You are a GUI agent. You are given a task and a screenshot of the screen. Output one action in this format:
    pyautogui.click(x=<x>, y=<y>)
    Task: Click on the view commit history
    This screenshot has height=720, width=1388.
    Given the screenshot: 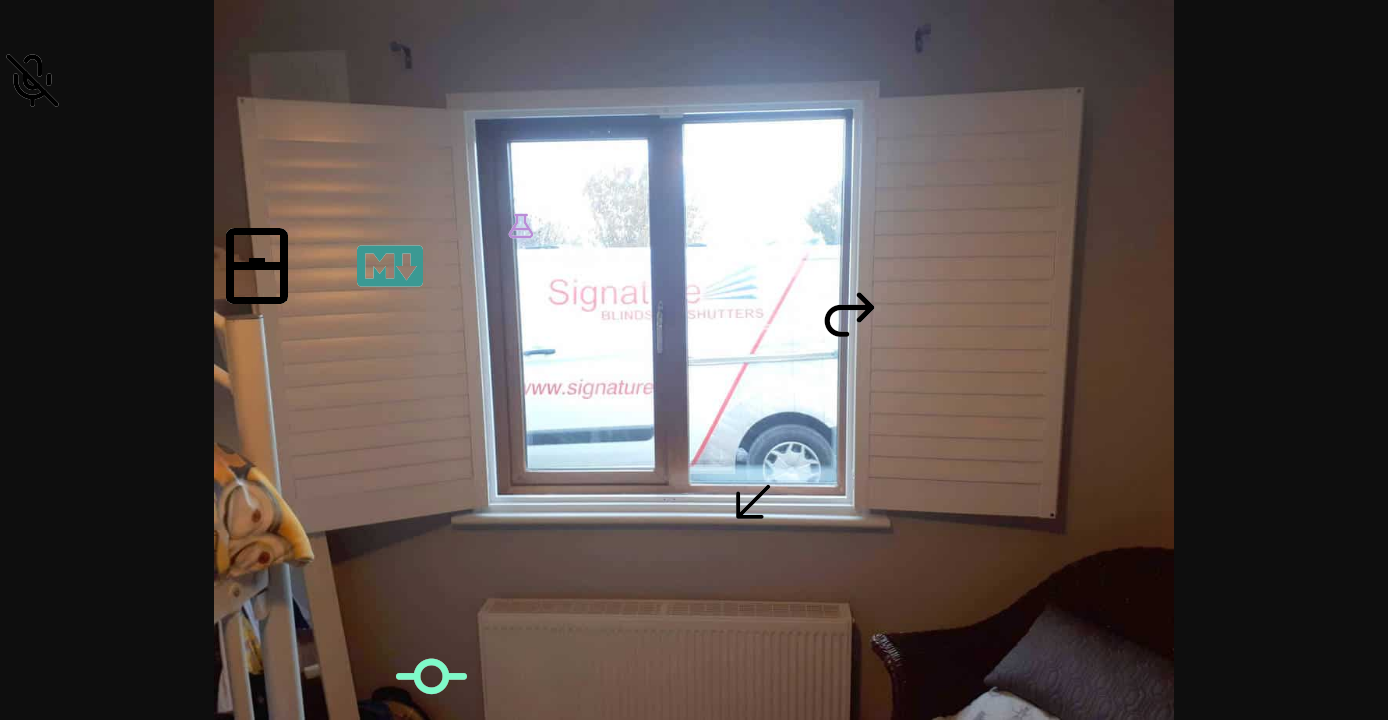 What is the action you would take?
    pyautogui.click(x=431, y=677)
    